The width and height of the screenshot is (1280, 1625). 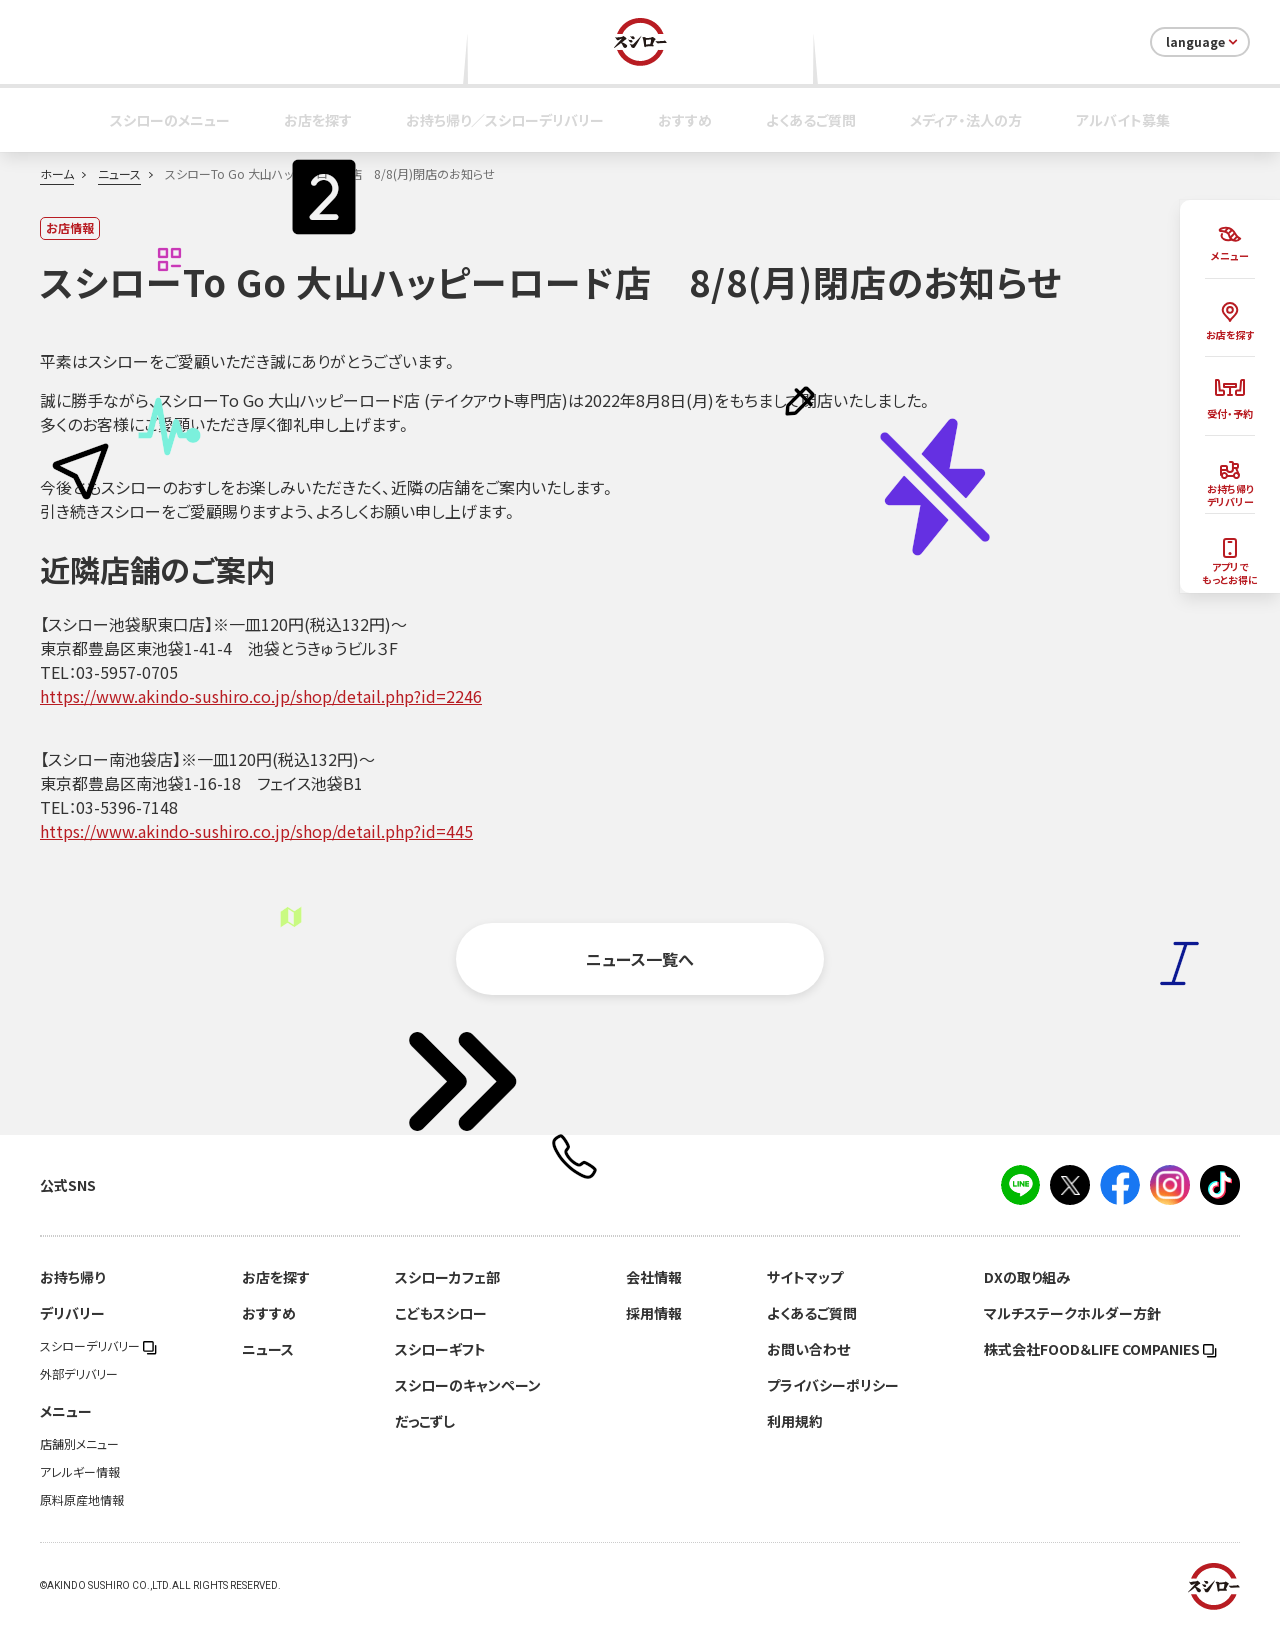 What do you see at coordinates (169, 259) in the screenshot?
I see `remove a category from the list` at bounding box center [169, 259].